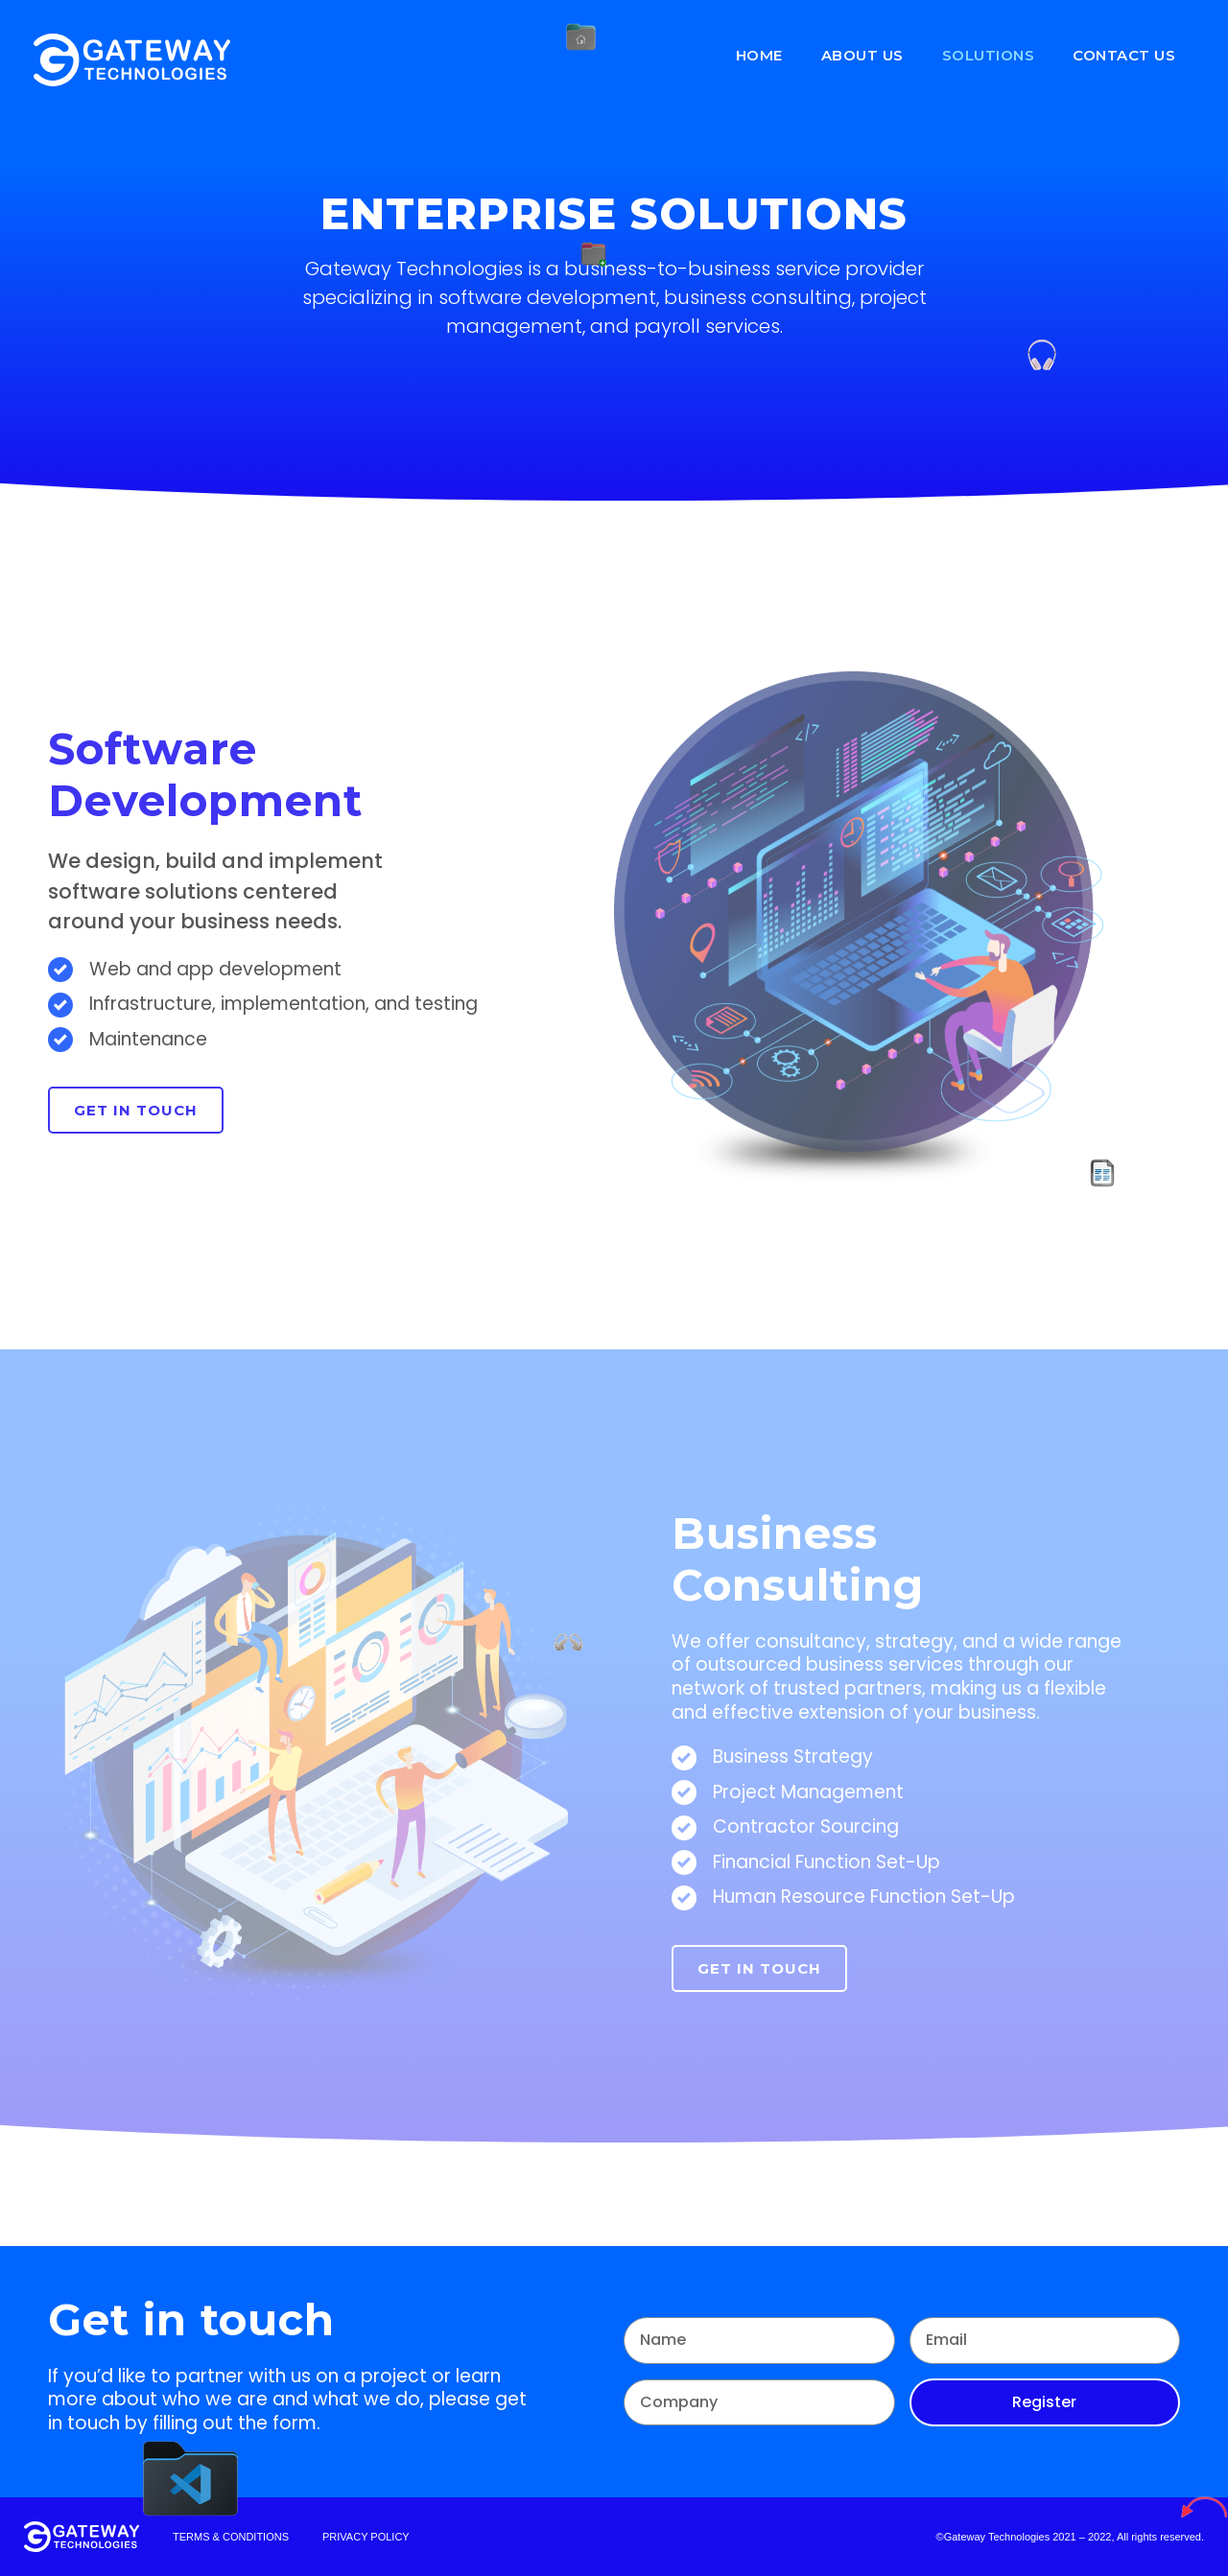  What do you see at coordinates (568, 1643) in the screenshot?
I see `connect to wireless earbuds` at bounding box center [568, 1643].